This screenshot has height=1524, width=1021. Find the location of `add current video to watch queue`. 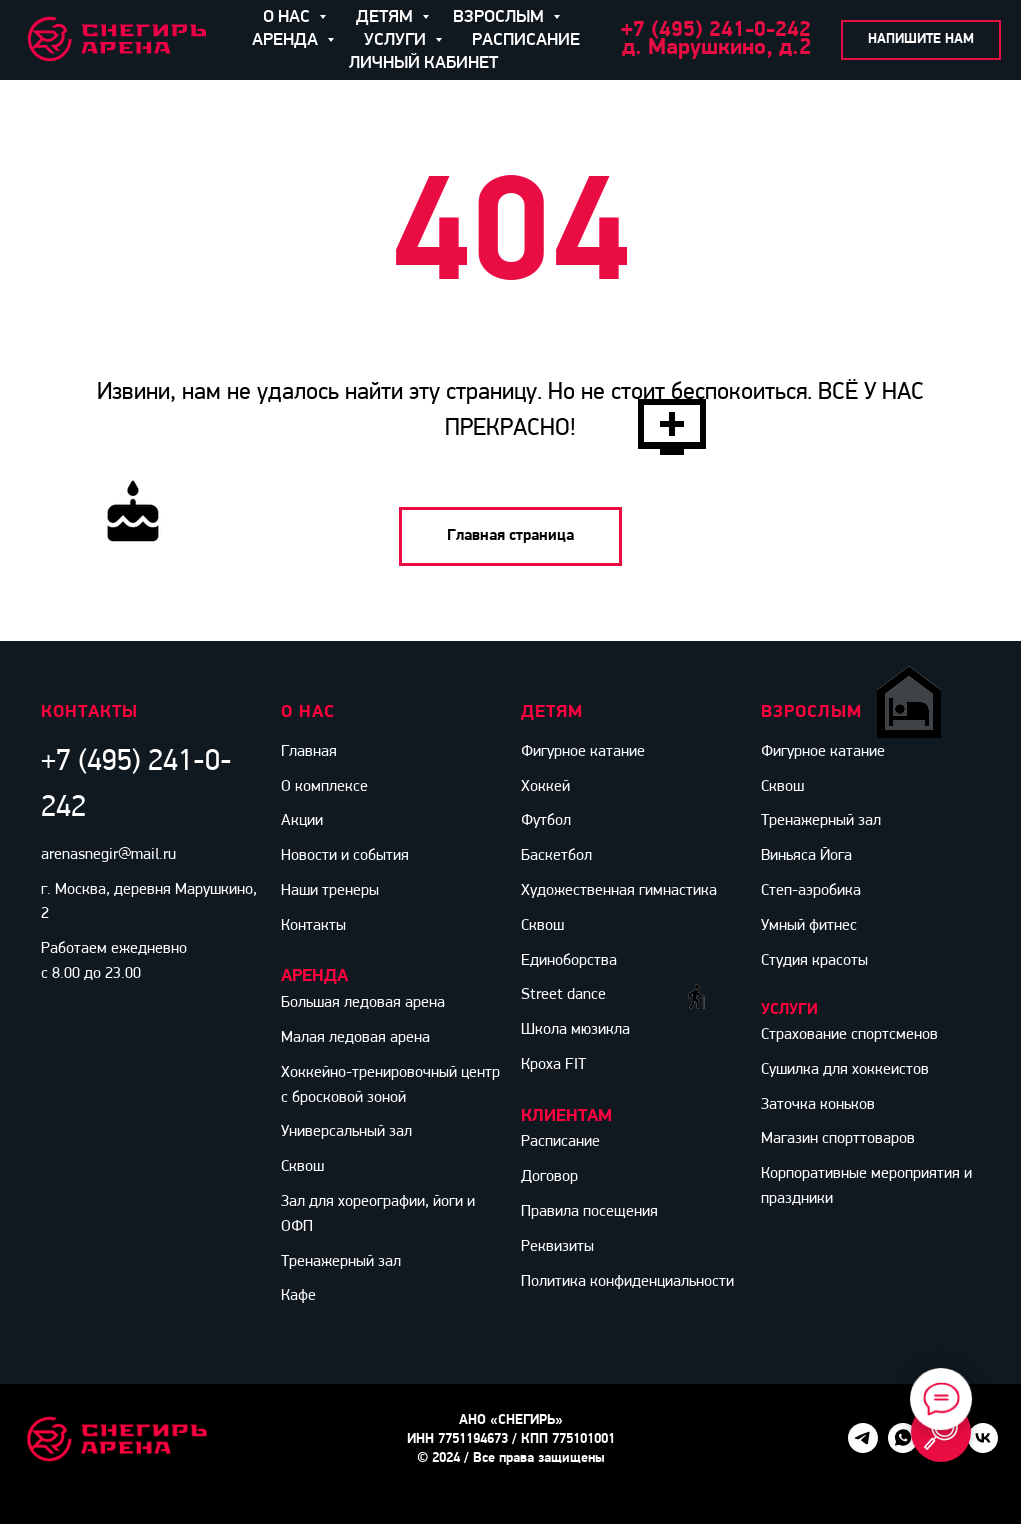

add current video to watch queue is located at coordinates (672, 427).